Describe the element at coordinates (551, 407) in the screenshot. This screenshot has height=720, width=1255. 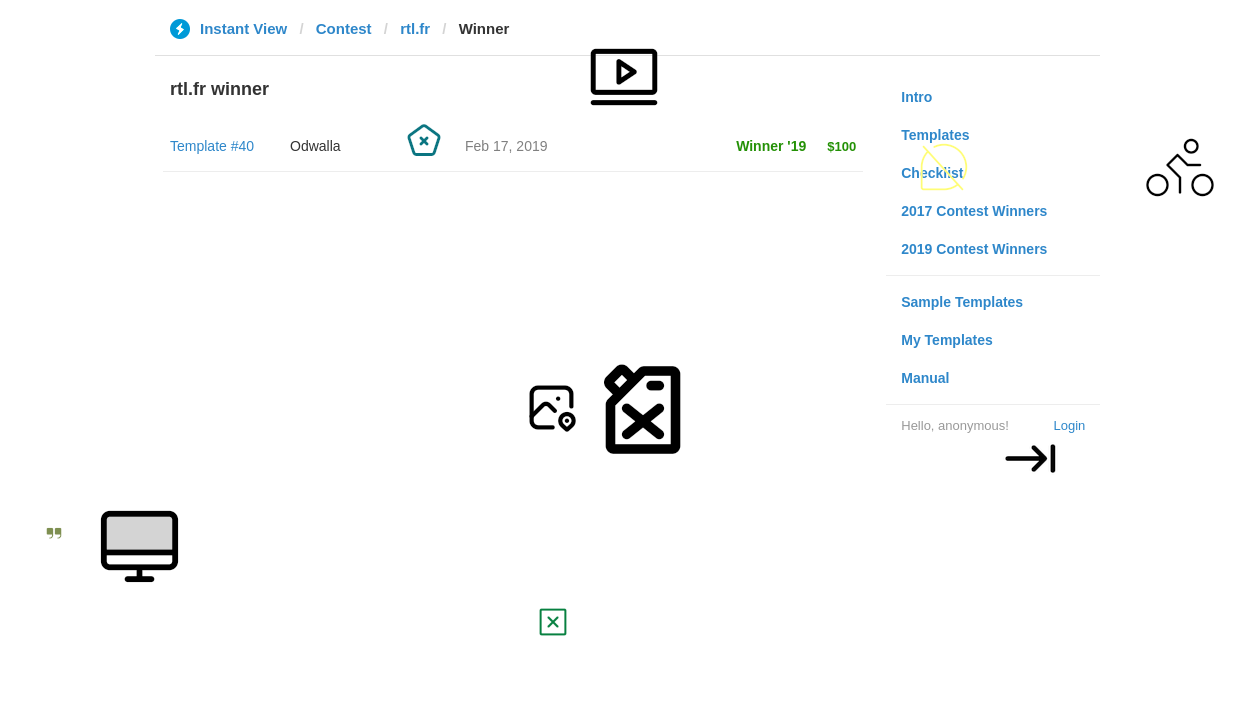
I see `pin a photo to a specific location` at that location.